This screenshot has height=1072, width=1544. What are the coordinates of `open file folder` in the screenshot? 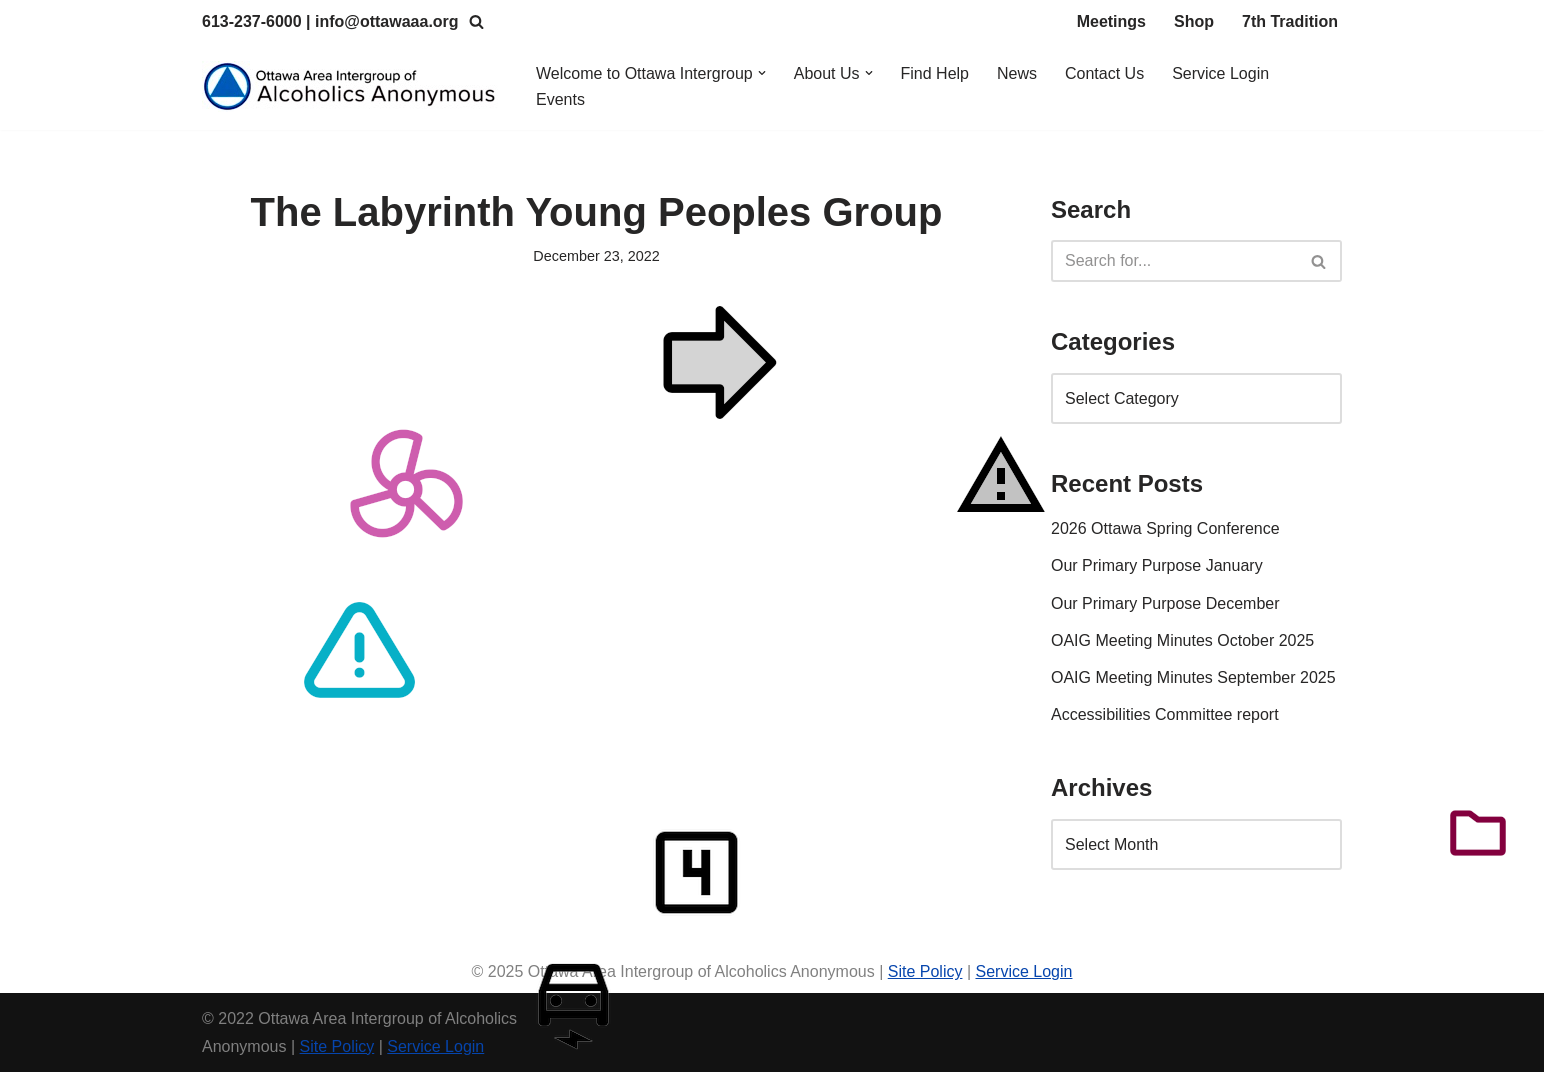 It's located at (1478, 832).